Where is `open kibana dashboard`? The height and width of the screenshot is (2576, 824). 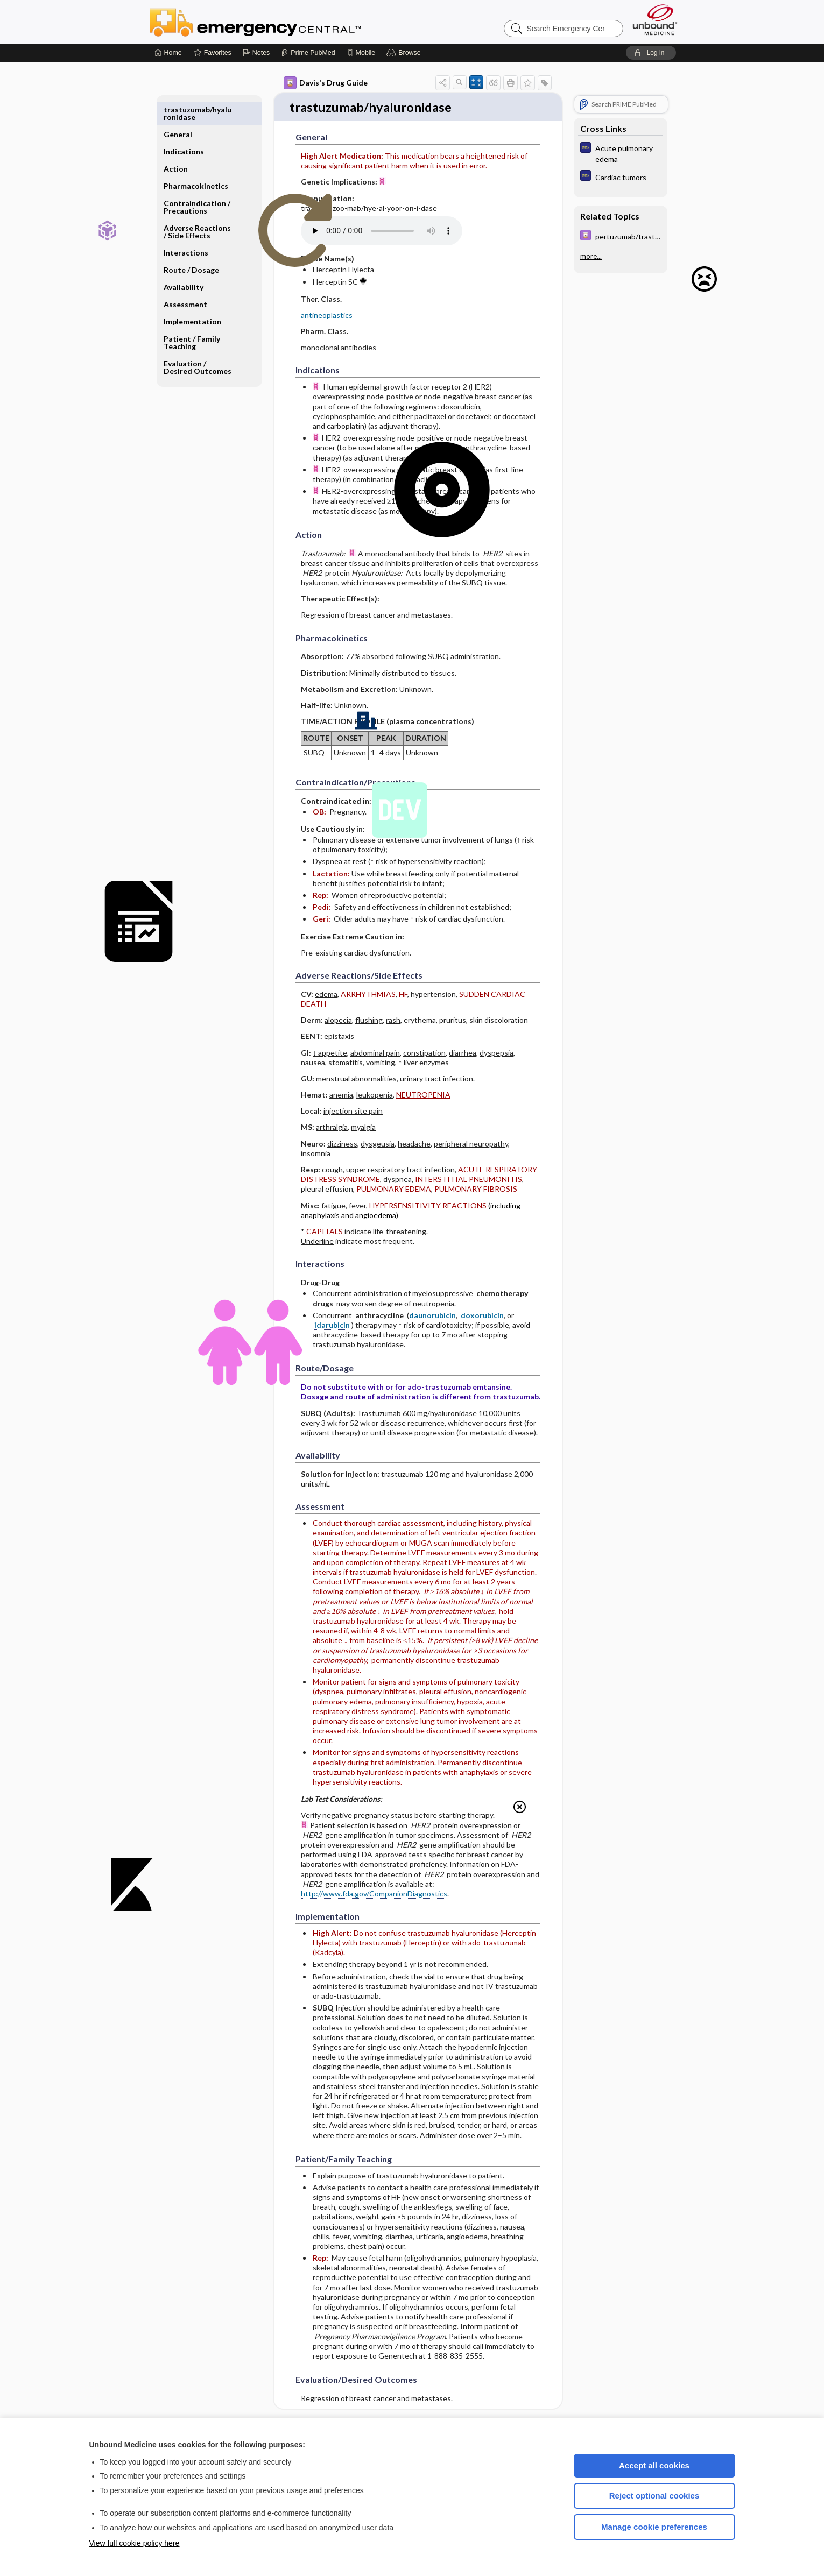 open kibana dashboard is located at coordinates (132, 1885).